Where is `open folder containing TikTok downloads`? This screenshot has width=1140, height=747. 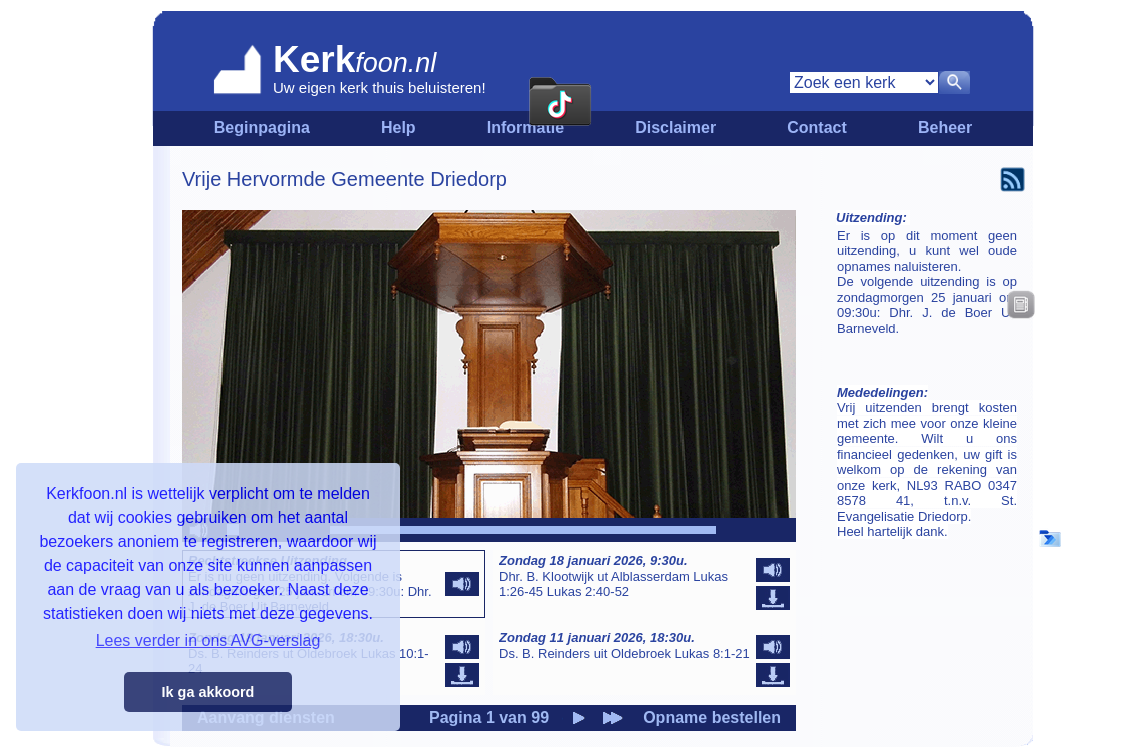 open folder containing TikTok downloads is located at coordinates (560, 103).